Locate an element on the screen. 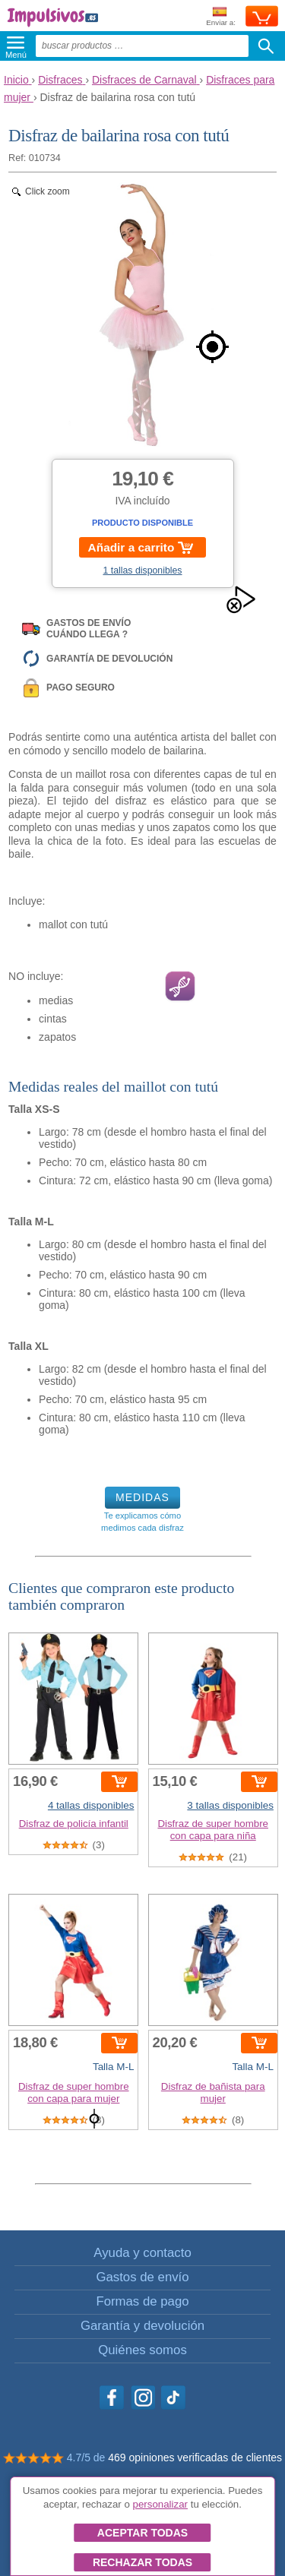  view commit history is located at coordinates (94, 2119).